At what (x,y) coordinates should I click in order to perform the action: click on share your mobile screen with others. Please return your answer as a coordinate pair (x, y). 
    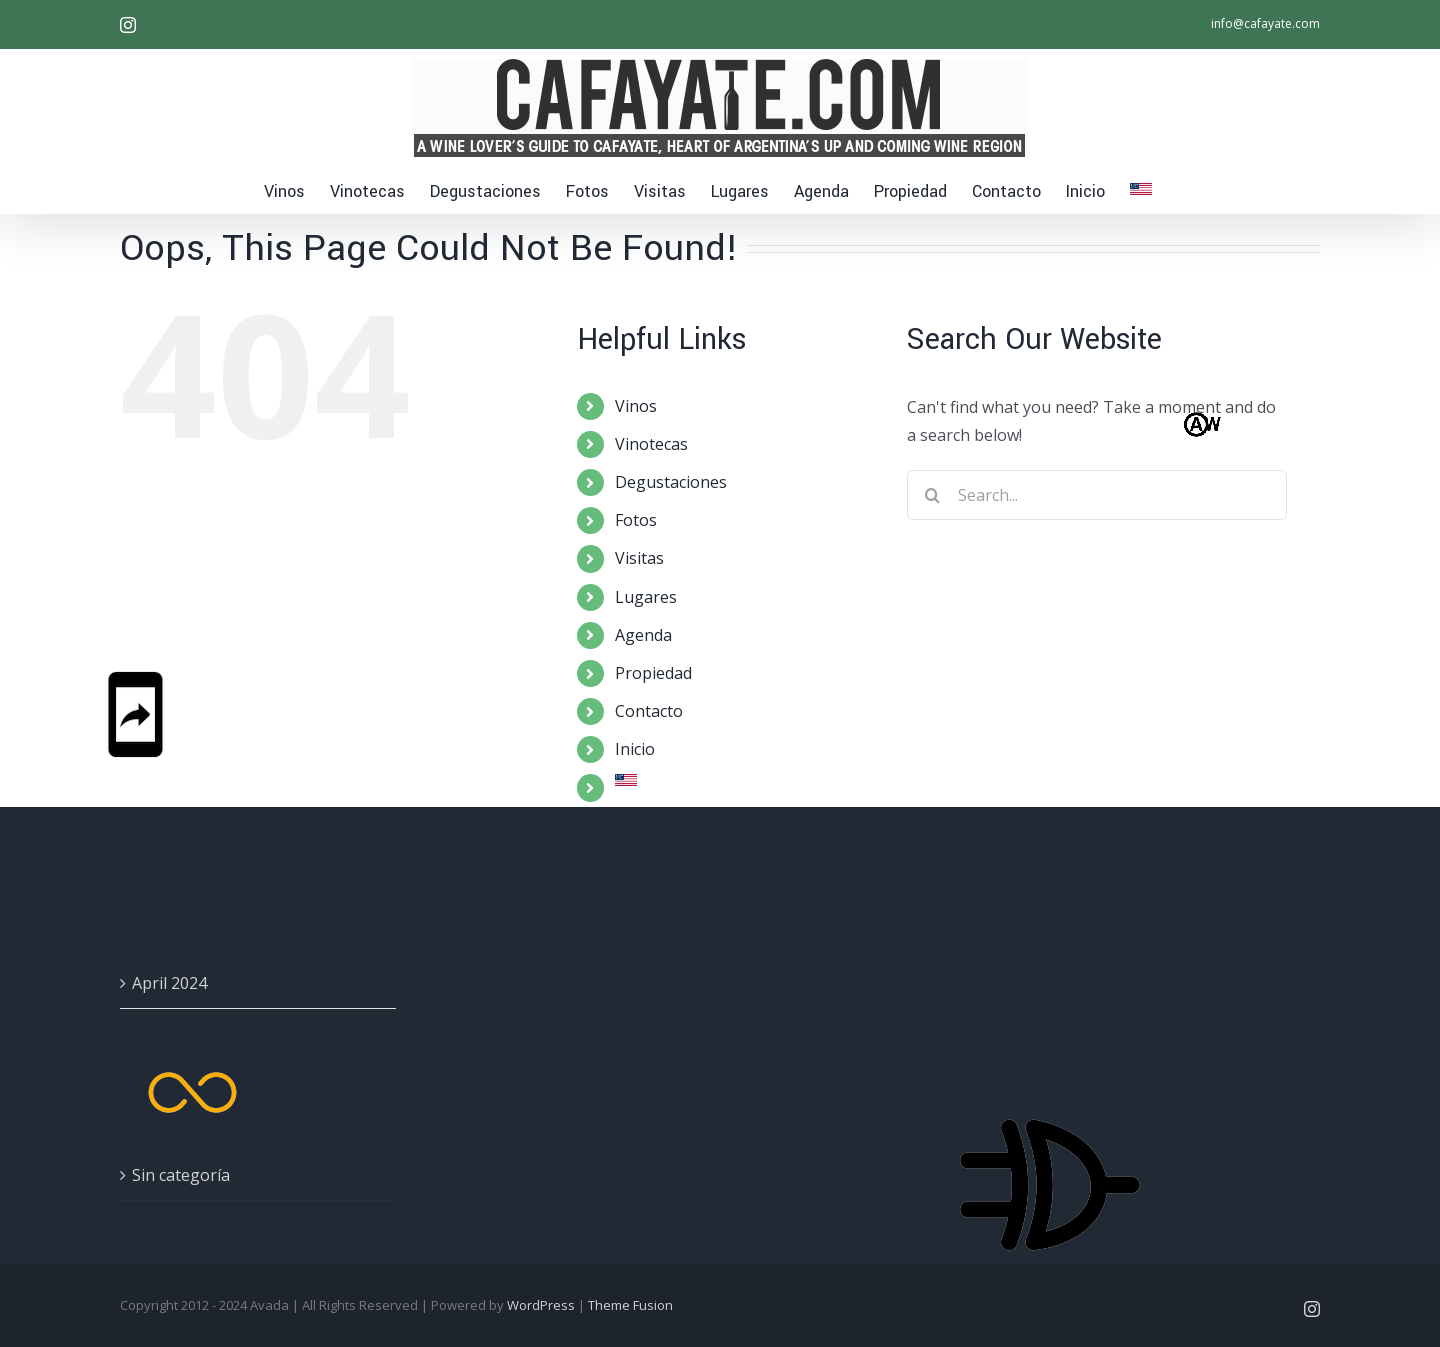
    Looking at the image, I should click on (135, 714).